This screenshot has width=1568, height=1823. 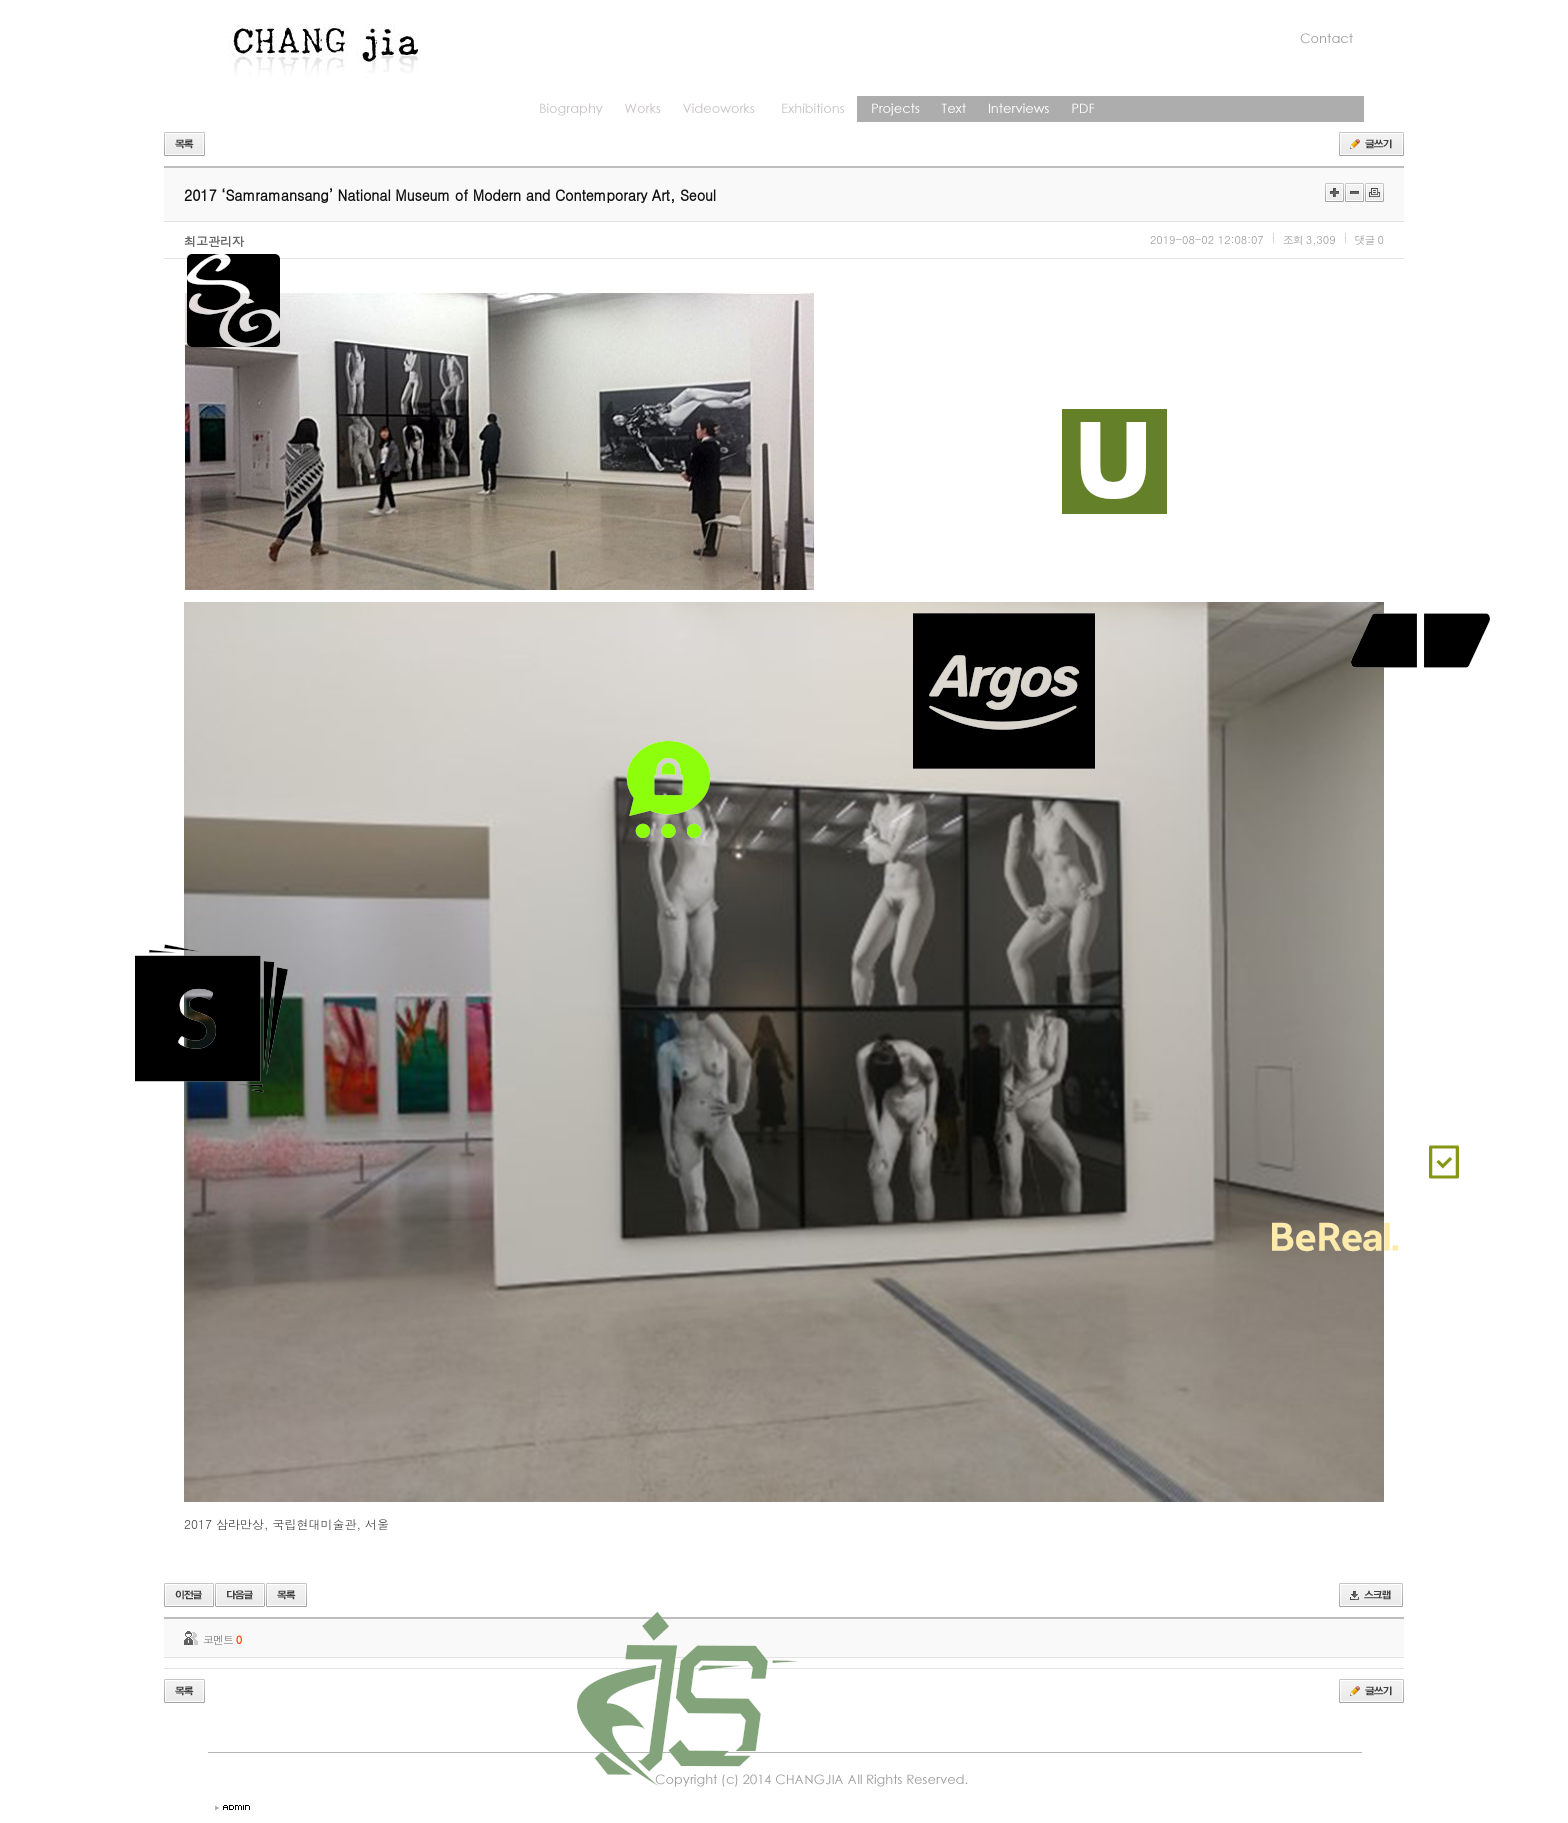 What do you see at coordinates (1004, 691) in the screenshot?
I see `Argos retailer logo` at bounding box center [1004, 691].